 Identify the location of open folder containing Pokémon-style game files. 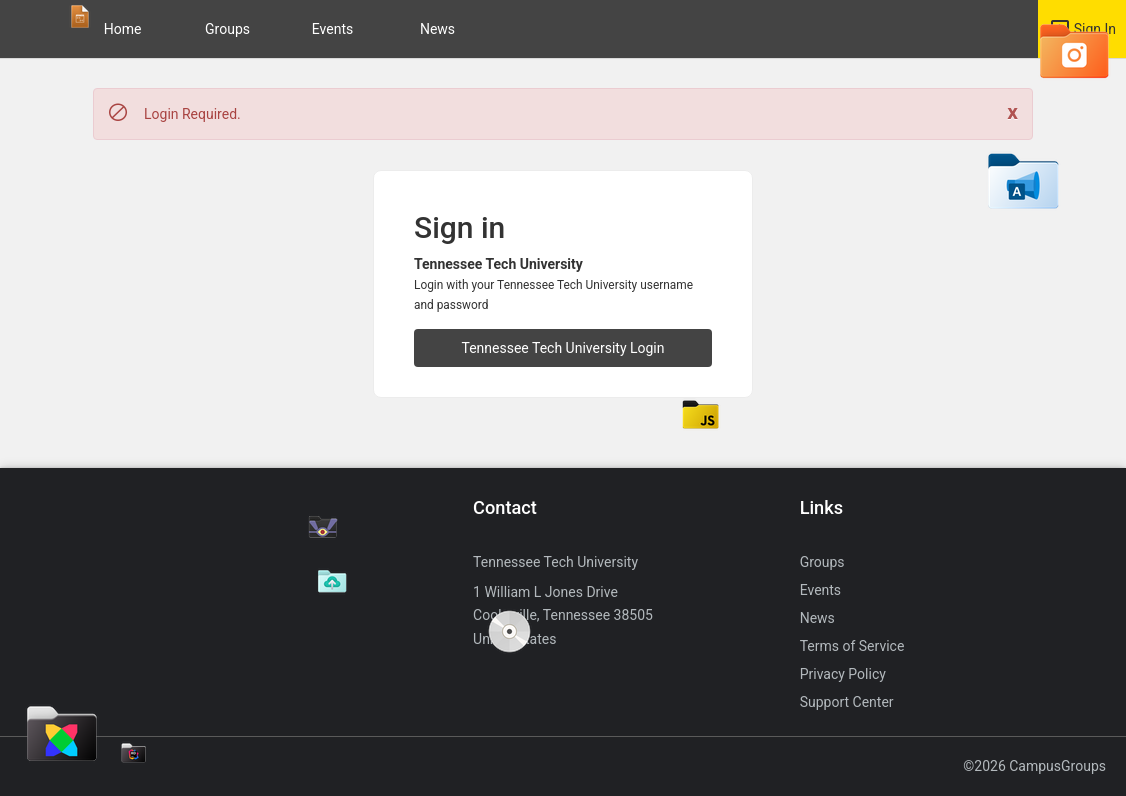
(322, 527).